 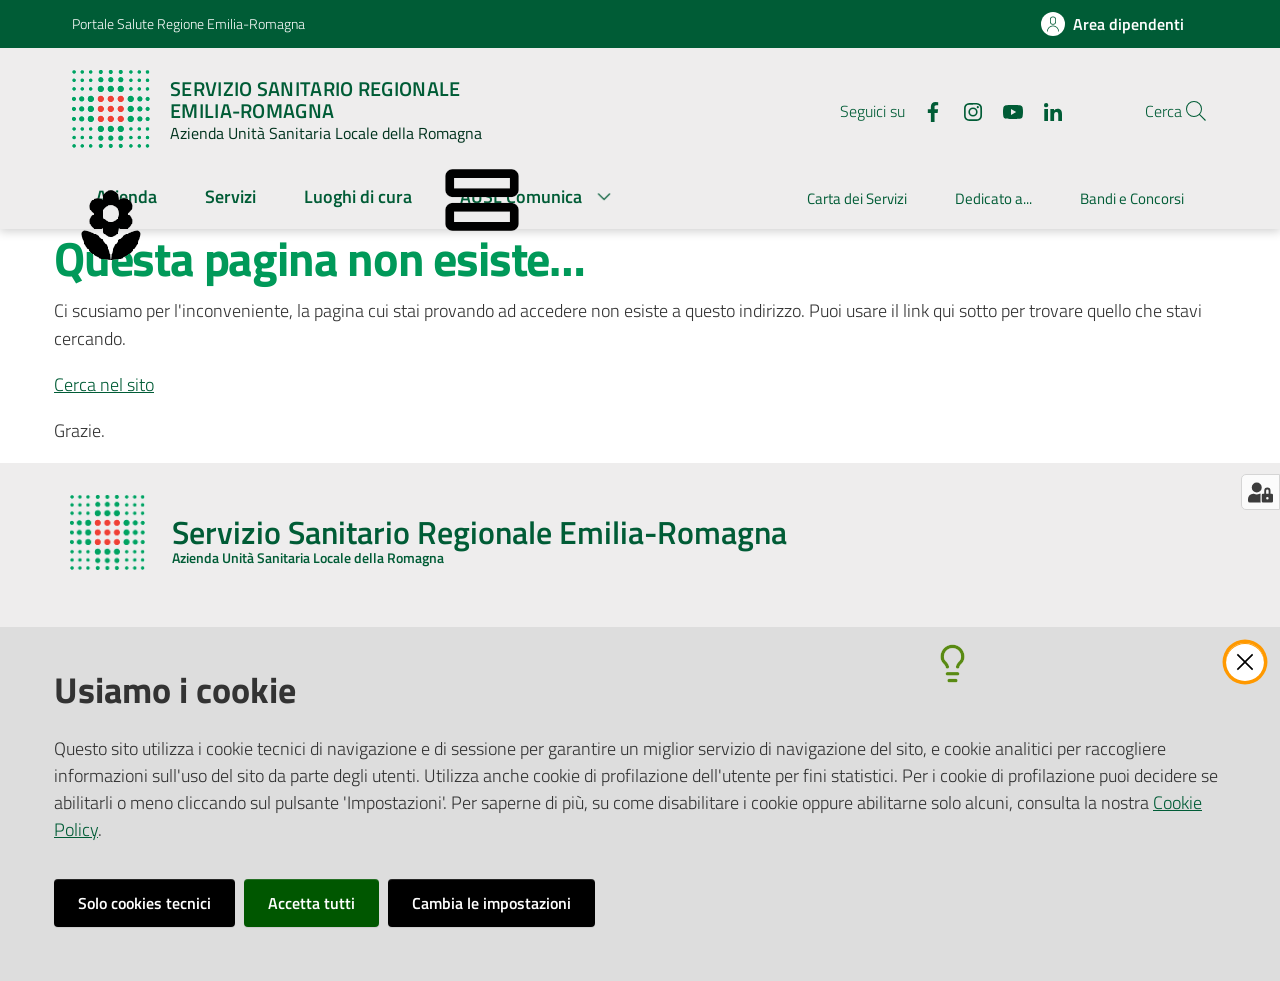 I want to click on find nearby florists or flower shops, so click(x=111, y=227).